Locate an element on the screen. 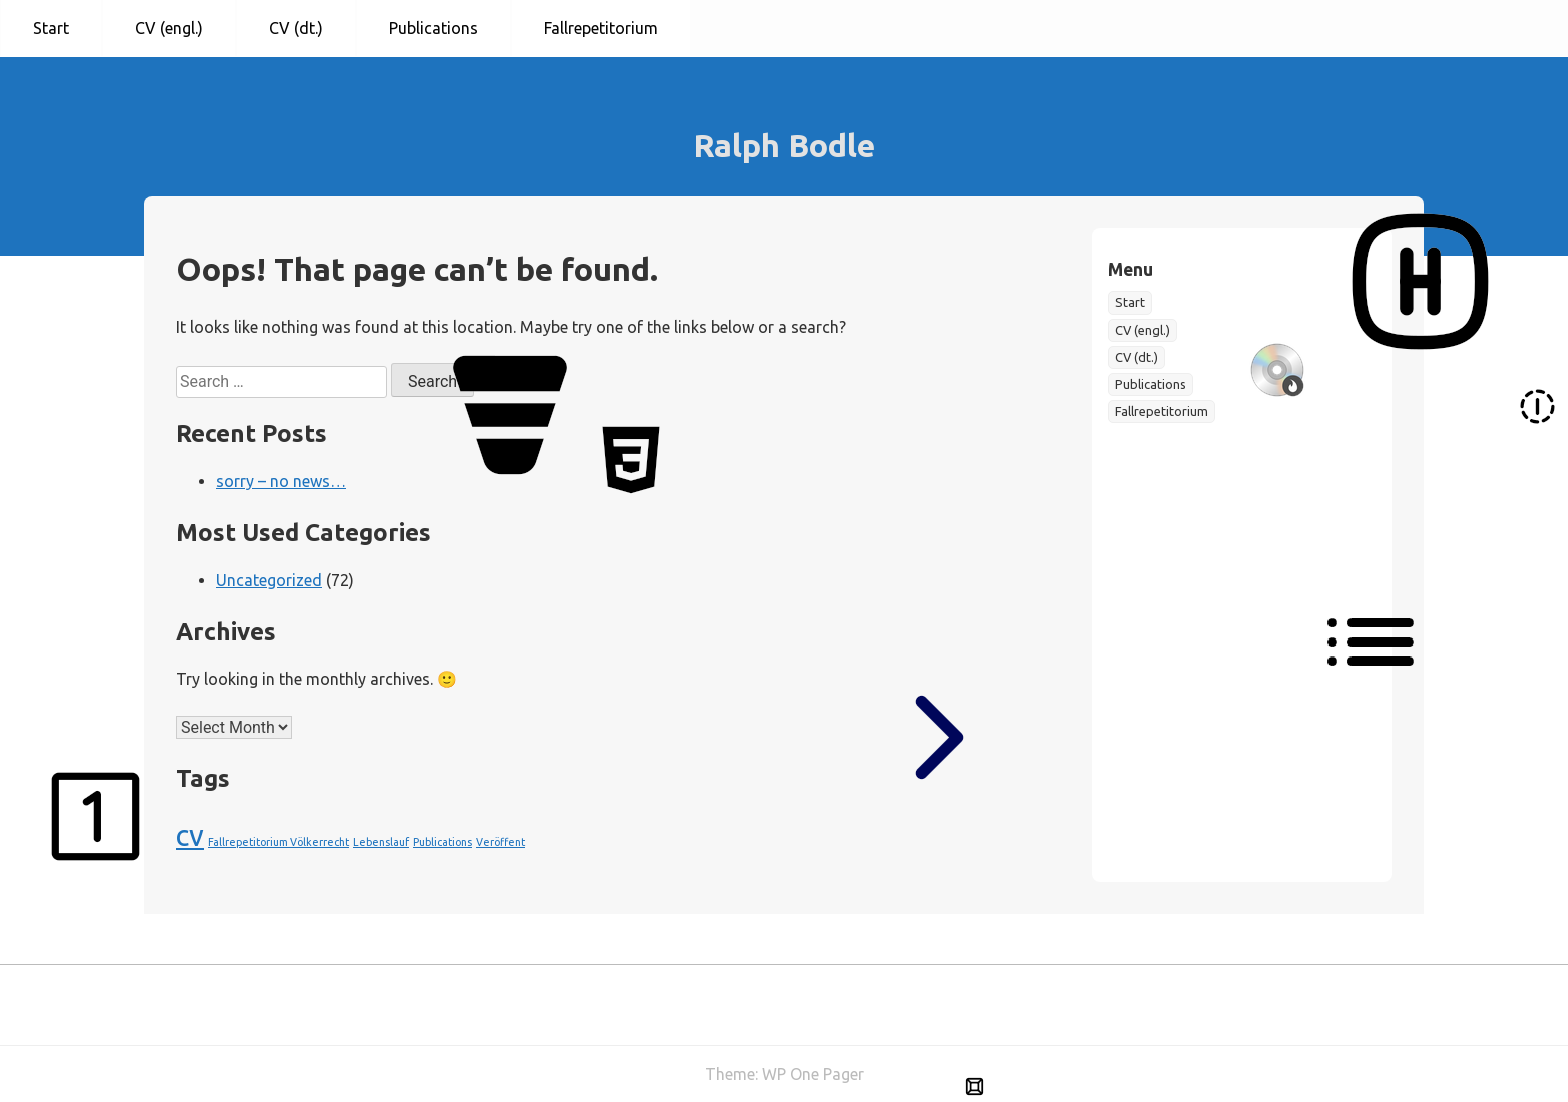  inspect element box model in developer tools is located at coordinates (974, 1086).